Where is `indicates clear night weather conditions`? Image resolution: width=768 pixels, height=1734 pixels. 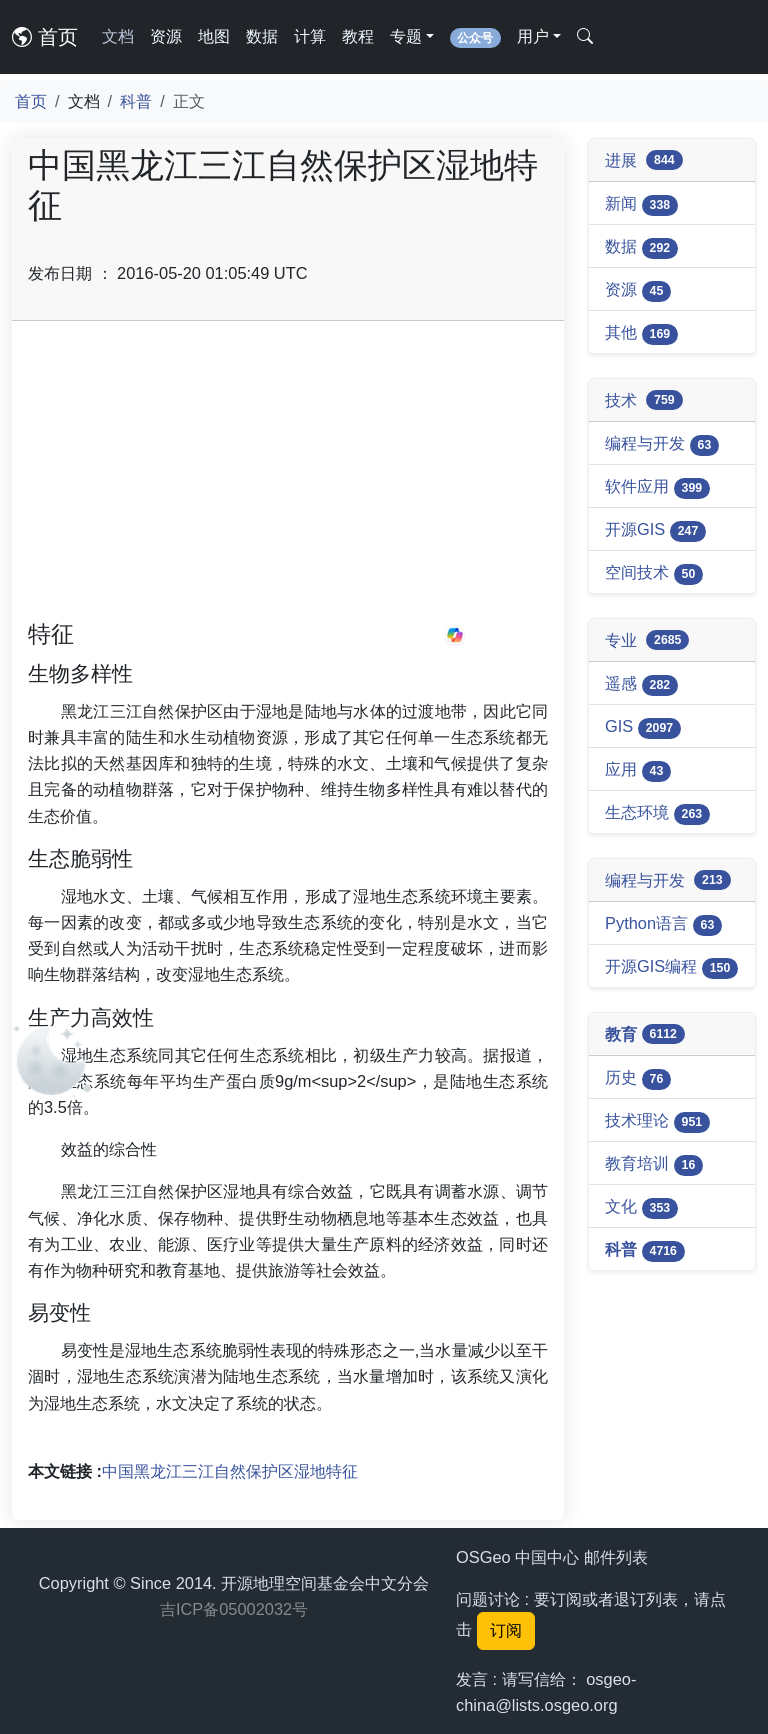
indicates clear night weather conditions is located at coordinates (52, 1060).